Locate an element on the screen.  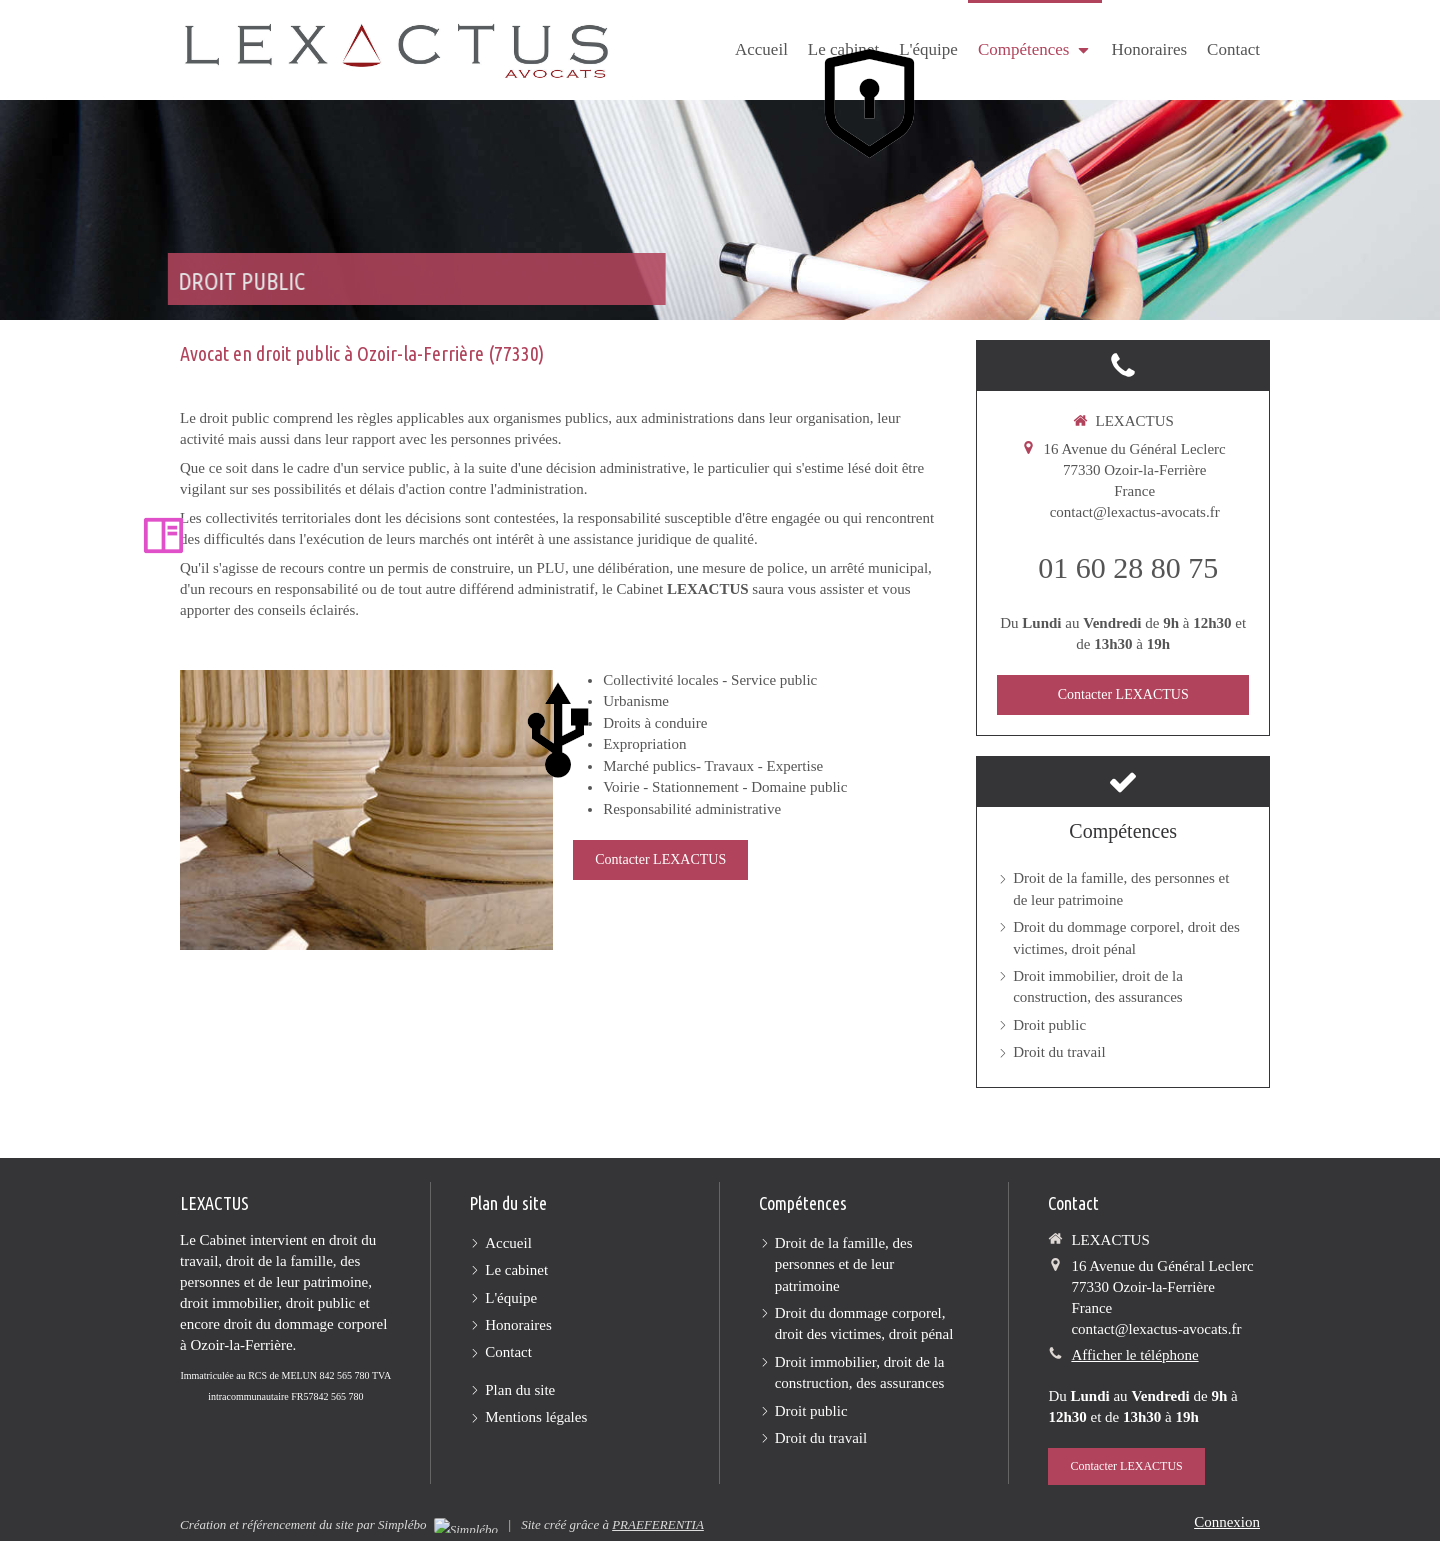
access security or privacy settings is located at coordinates (869, 103).